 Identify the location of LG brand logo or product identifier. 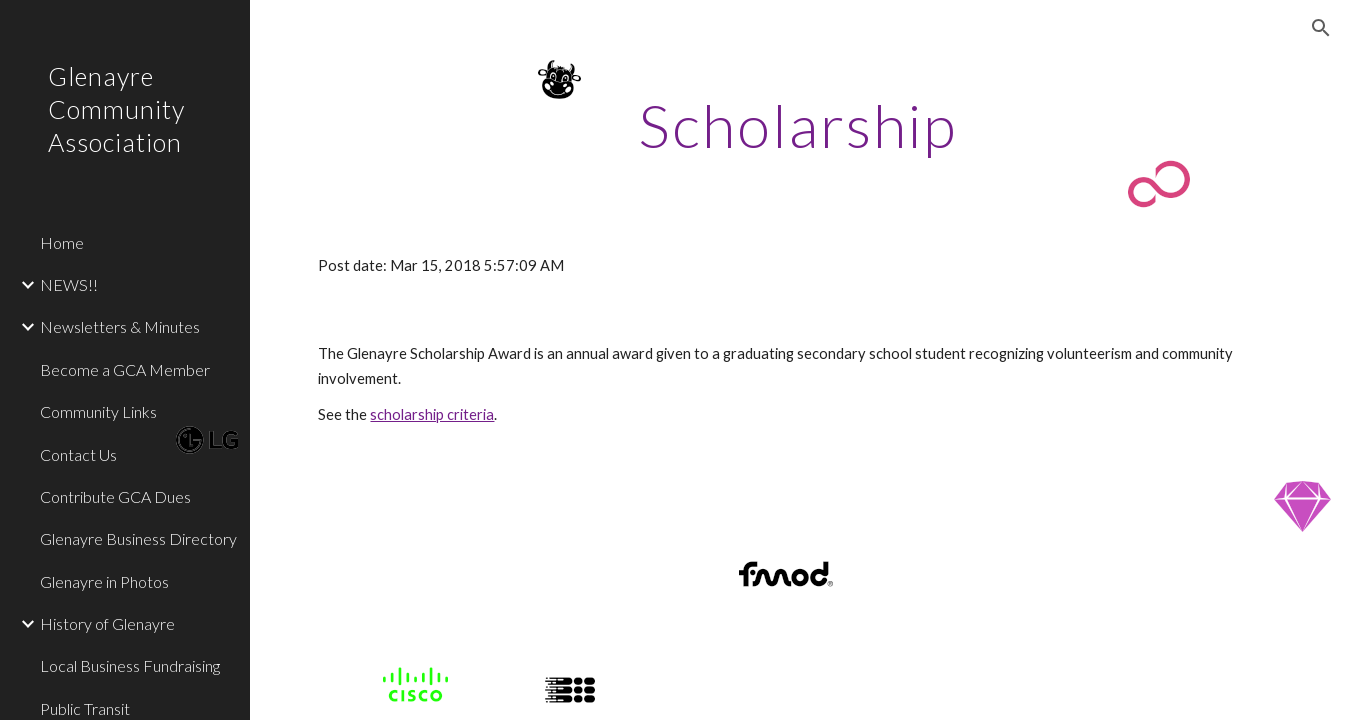
(207, 440).